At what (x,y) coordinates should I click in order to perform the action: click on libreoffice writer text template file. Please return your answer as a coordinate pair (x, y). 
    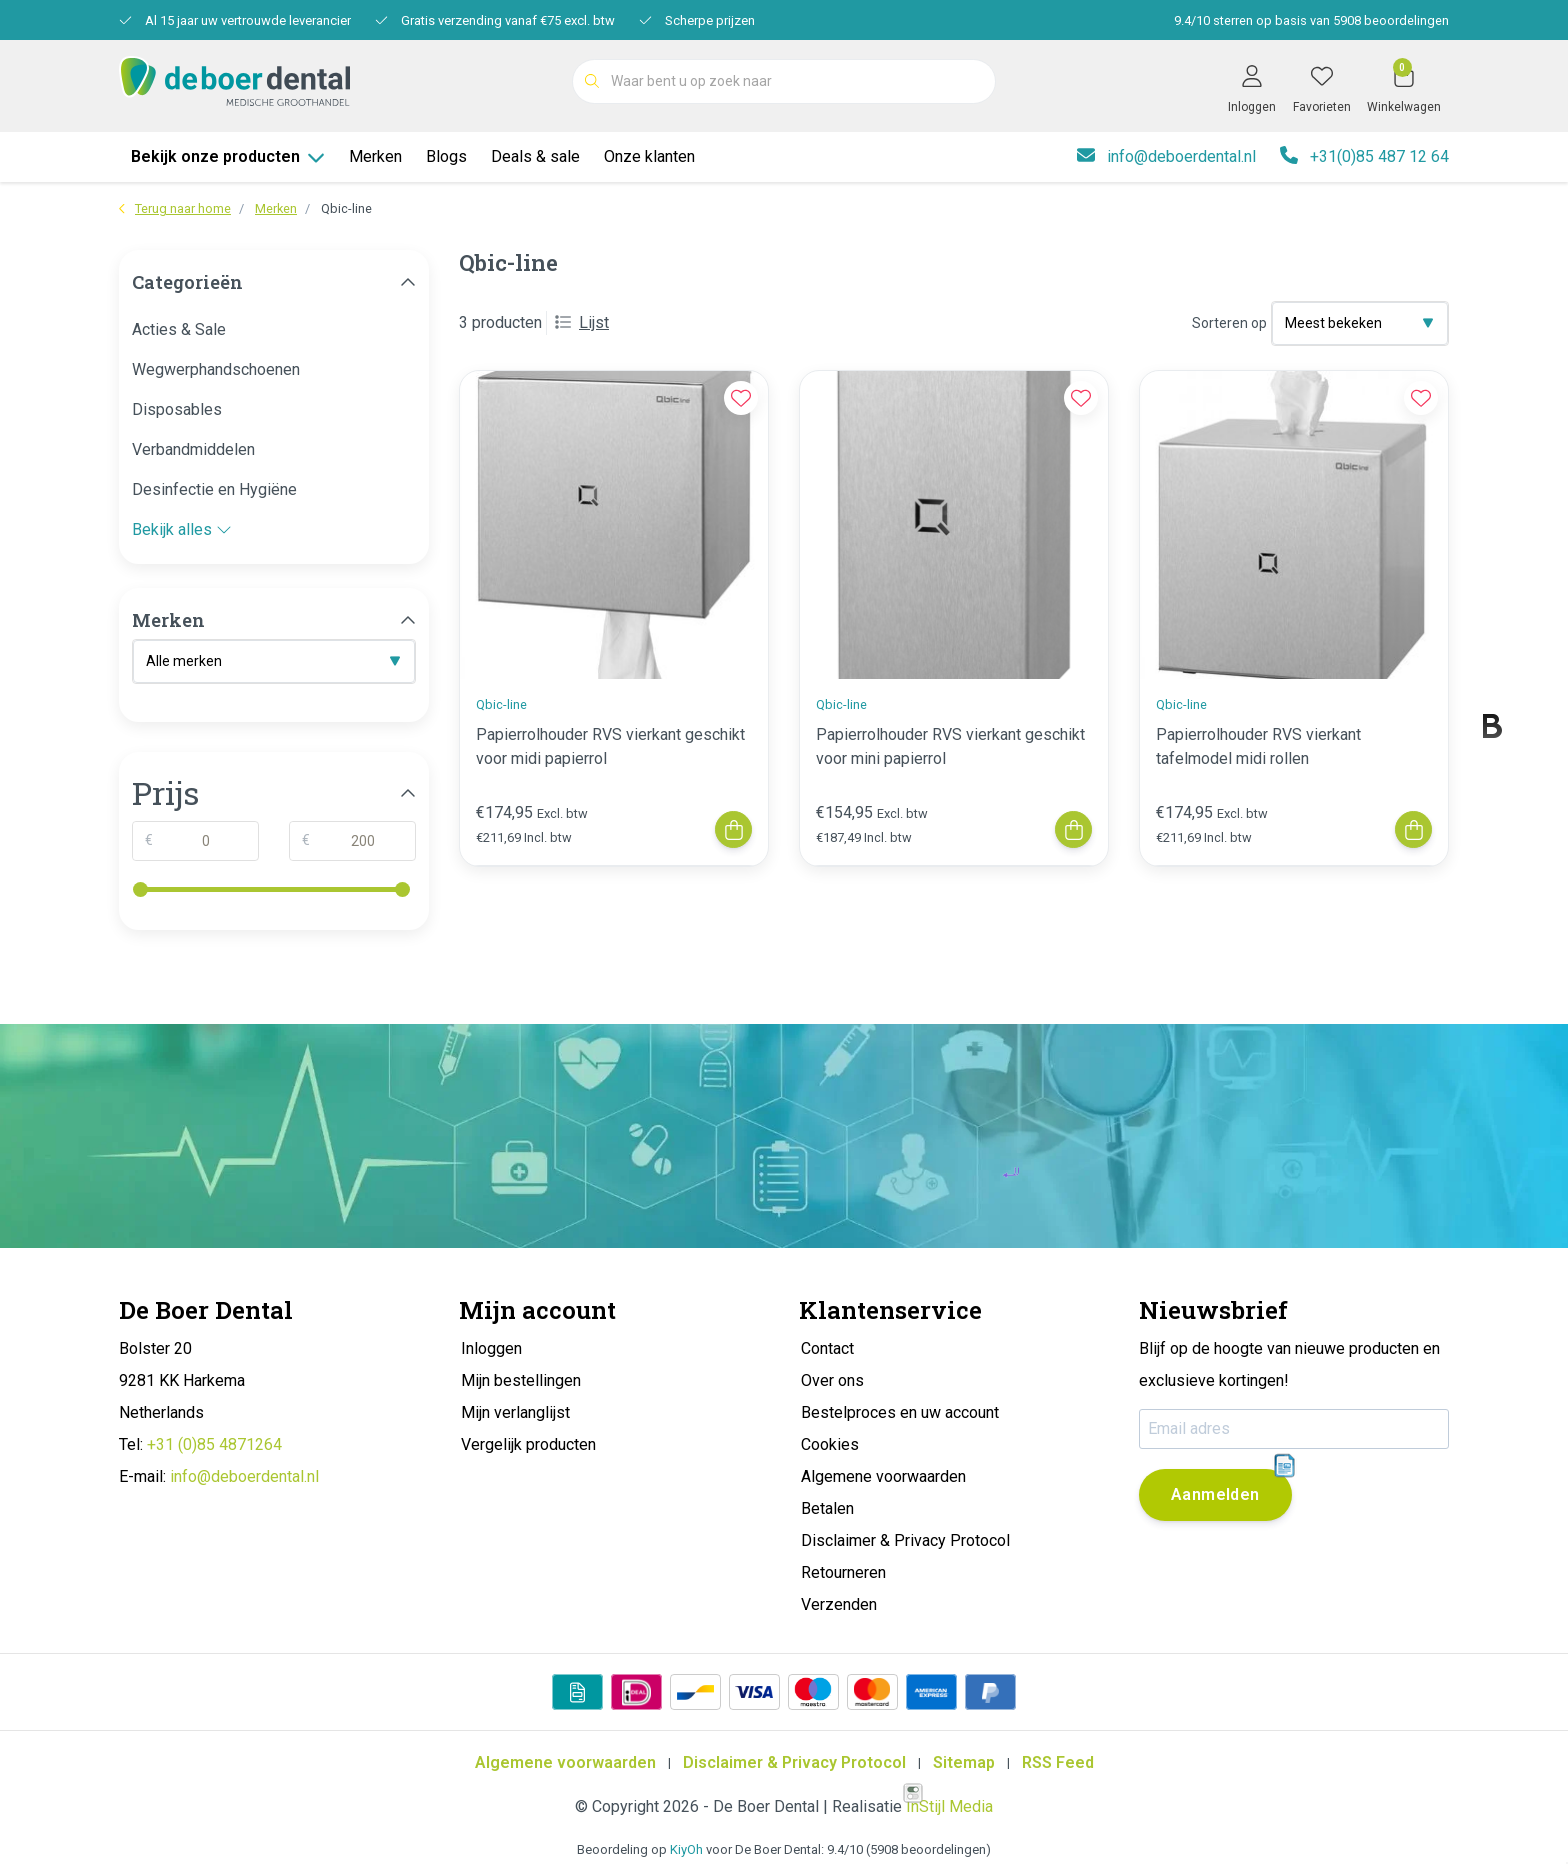
    Looking at the image, I should click on (1284, 1465).